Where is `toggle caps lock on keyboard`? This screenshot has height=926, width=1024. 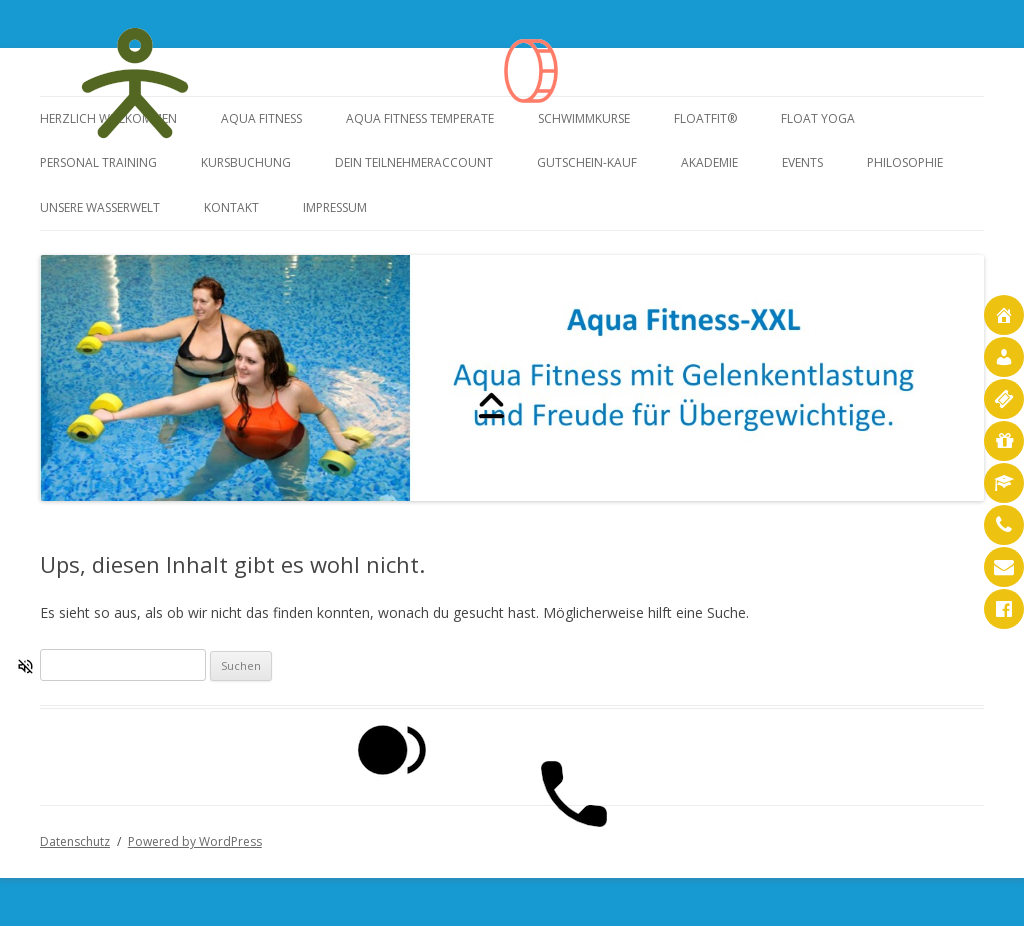
toggle caps lock on keyboard is located at coordinates (491, 405).